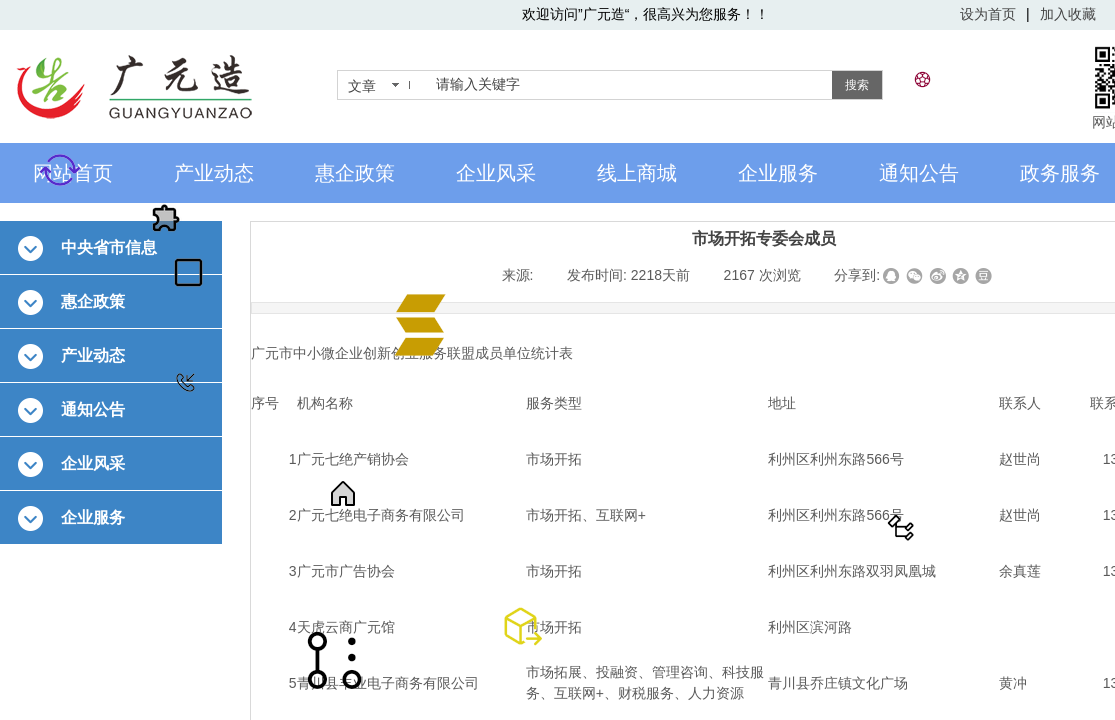 The image size is (1115, 720). I want to click on access browser extensions or add-ons, so click(166, 217).